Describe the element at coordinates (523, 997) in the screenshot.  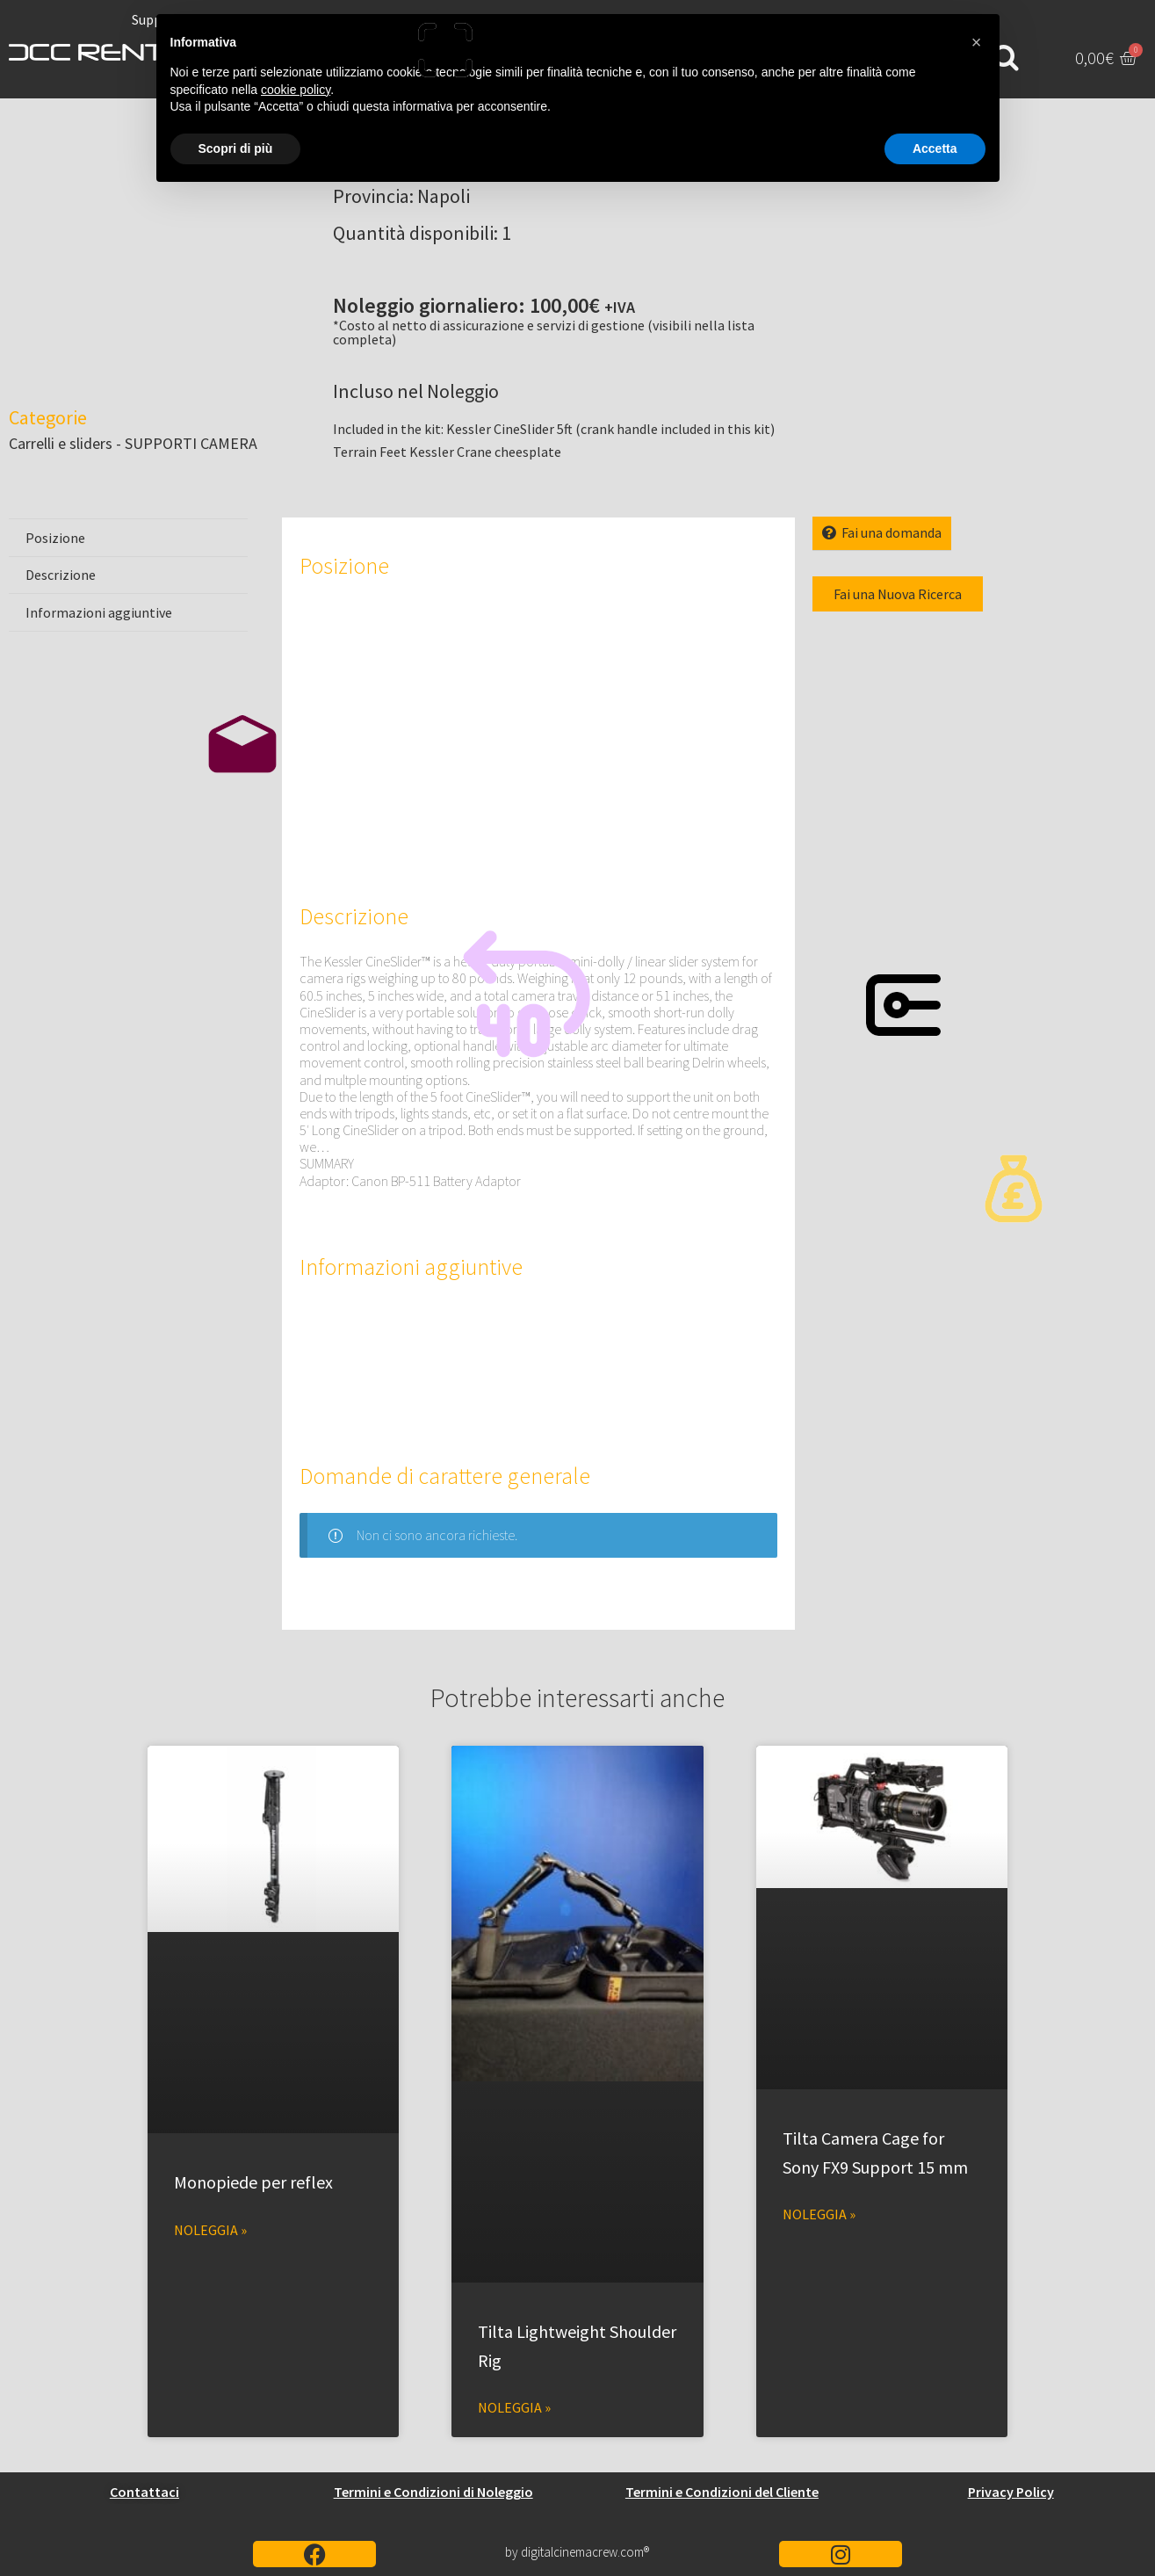
I see `rewind media 40 seconds` at that location.